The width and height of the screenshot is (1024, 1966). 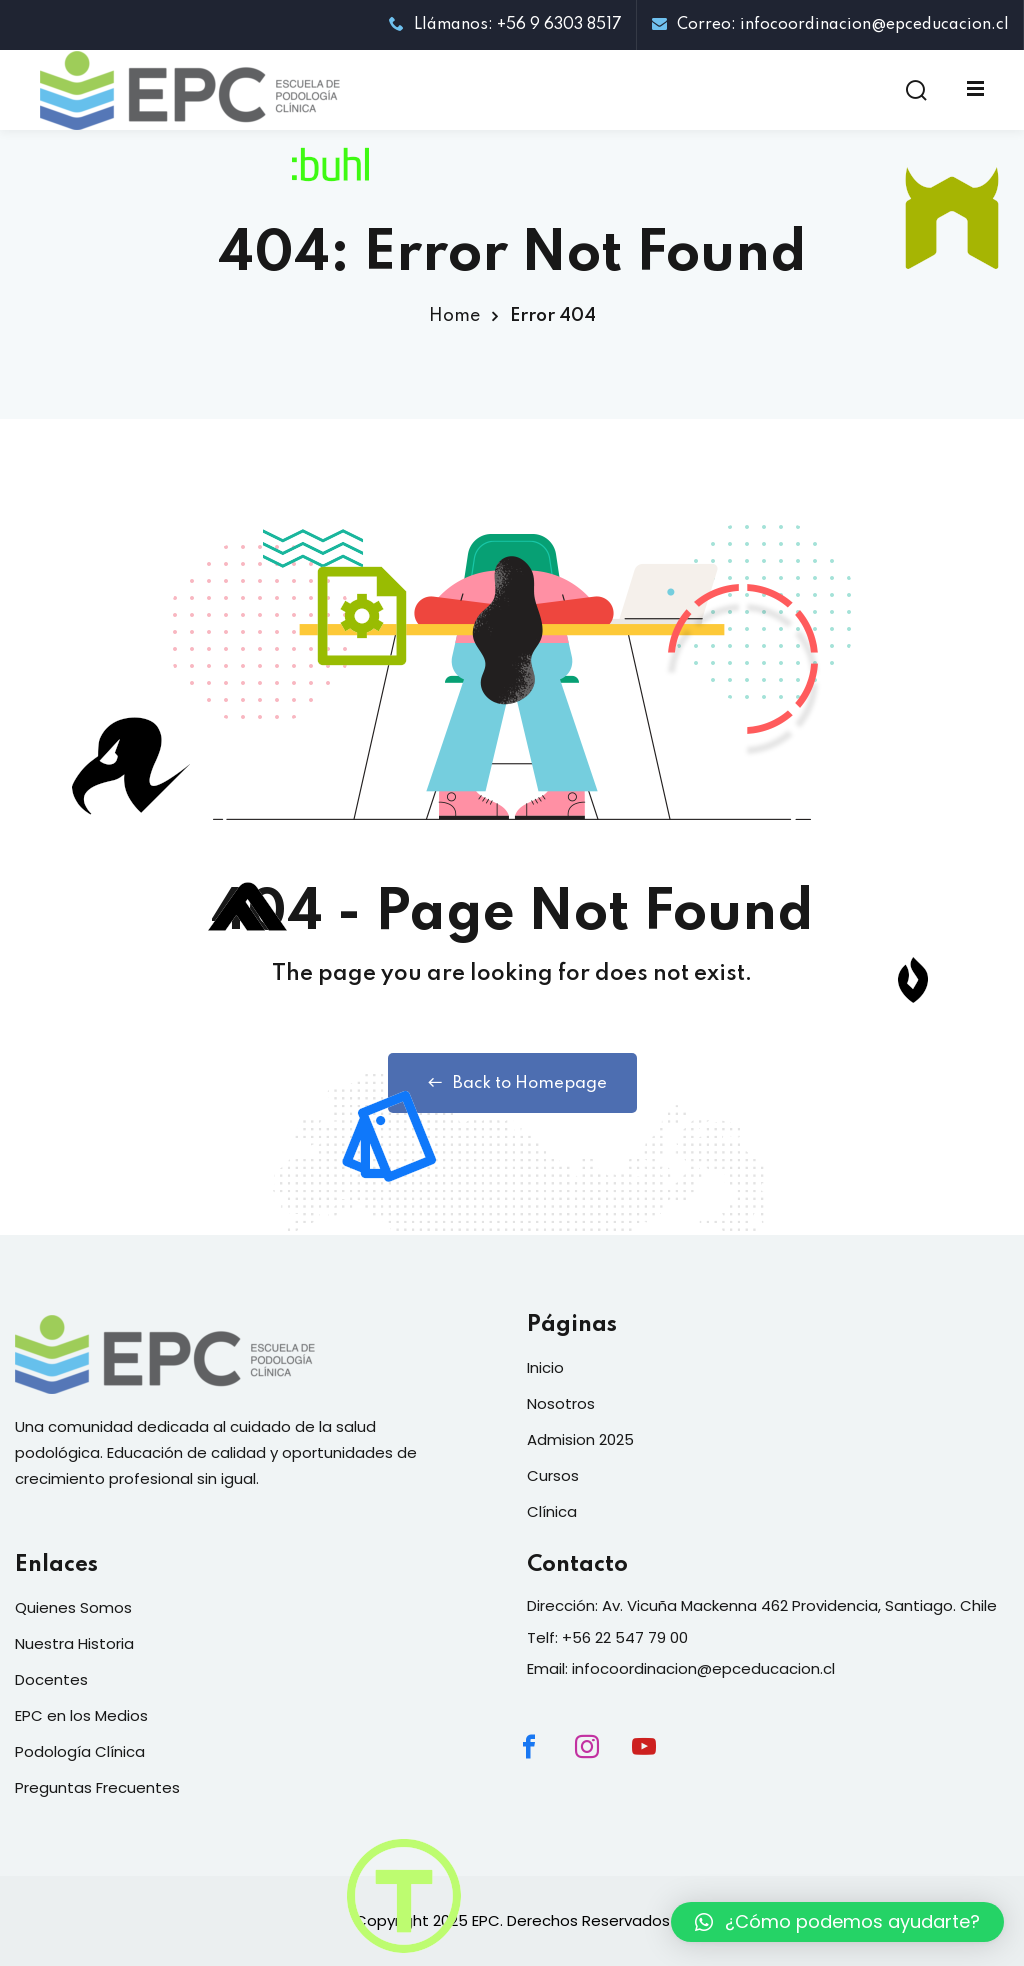 I want to click on buhl company logo, so click(x=330, y=164).